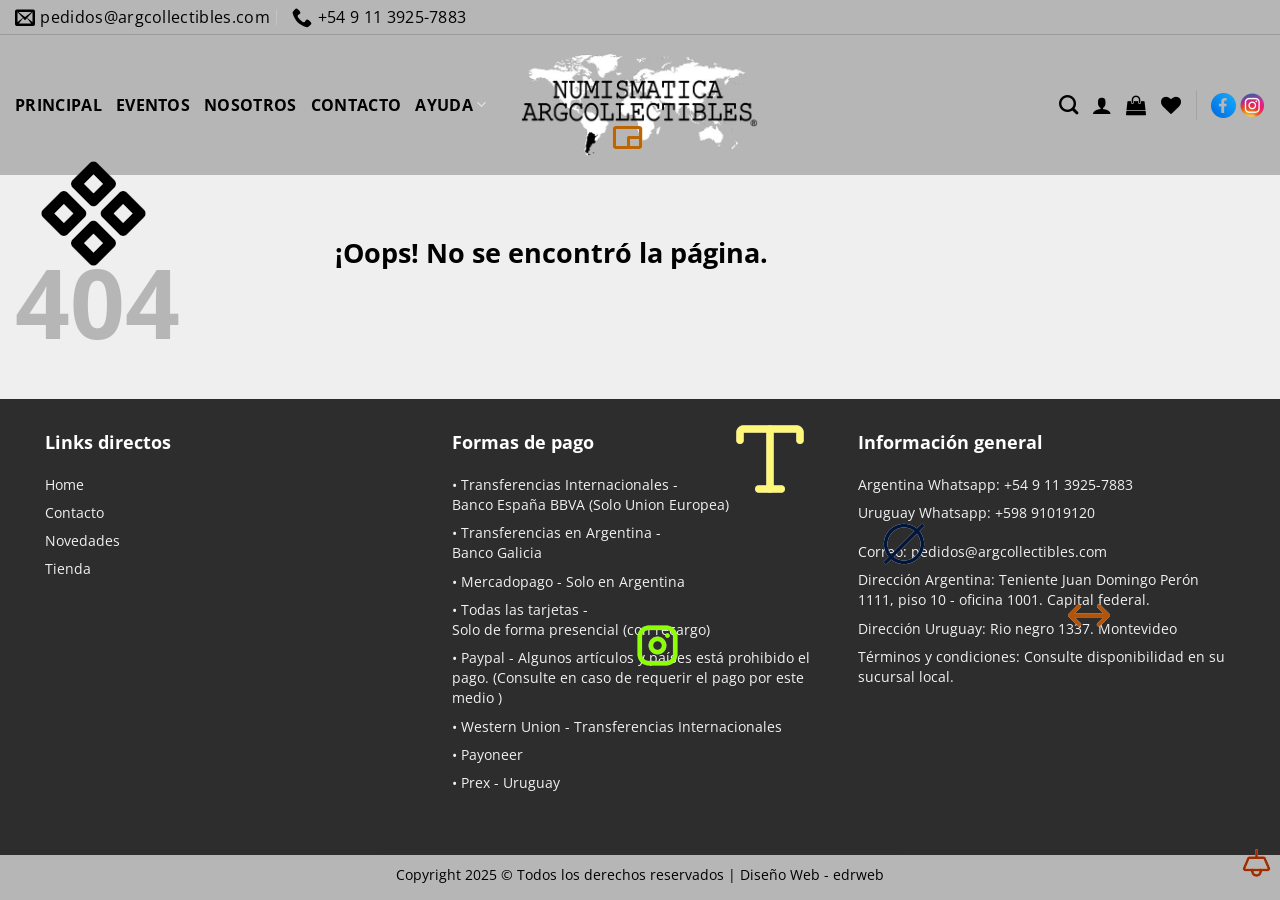  What do you see at coordinates (904, 544) in the screenshot?
I see `indicates an empty or null value` at bounding box center [904, 544].